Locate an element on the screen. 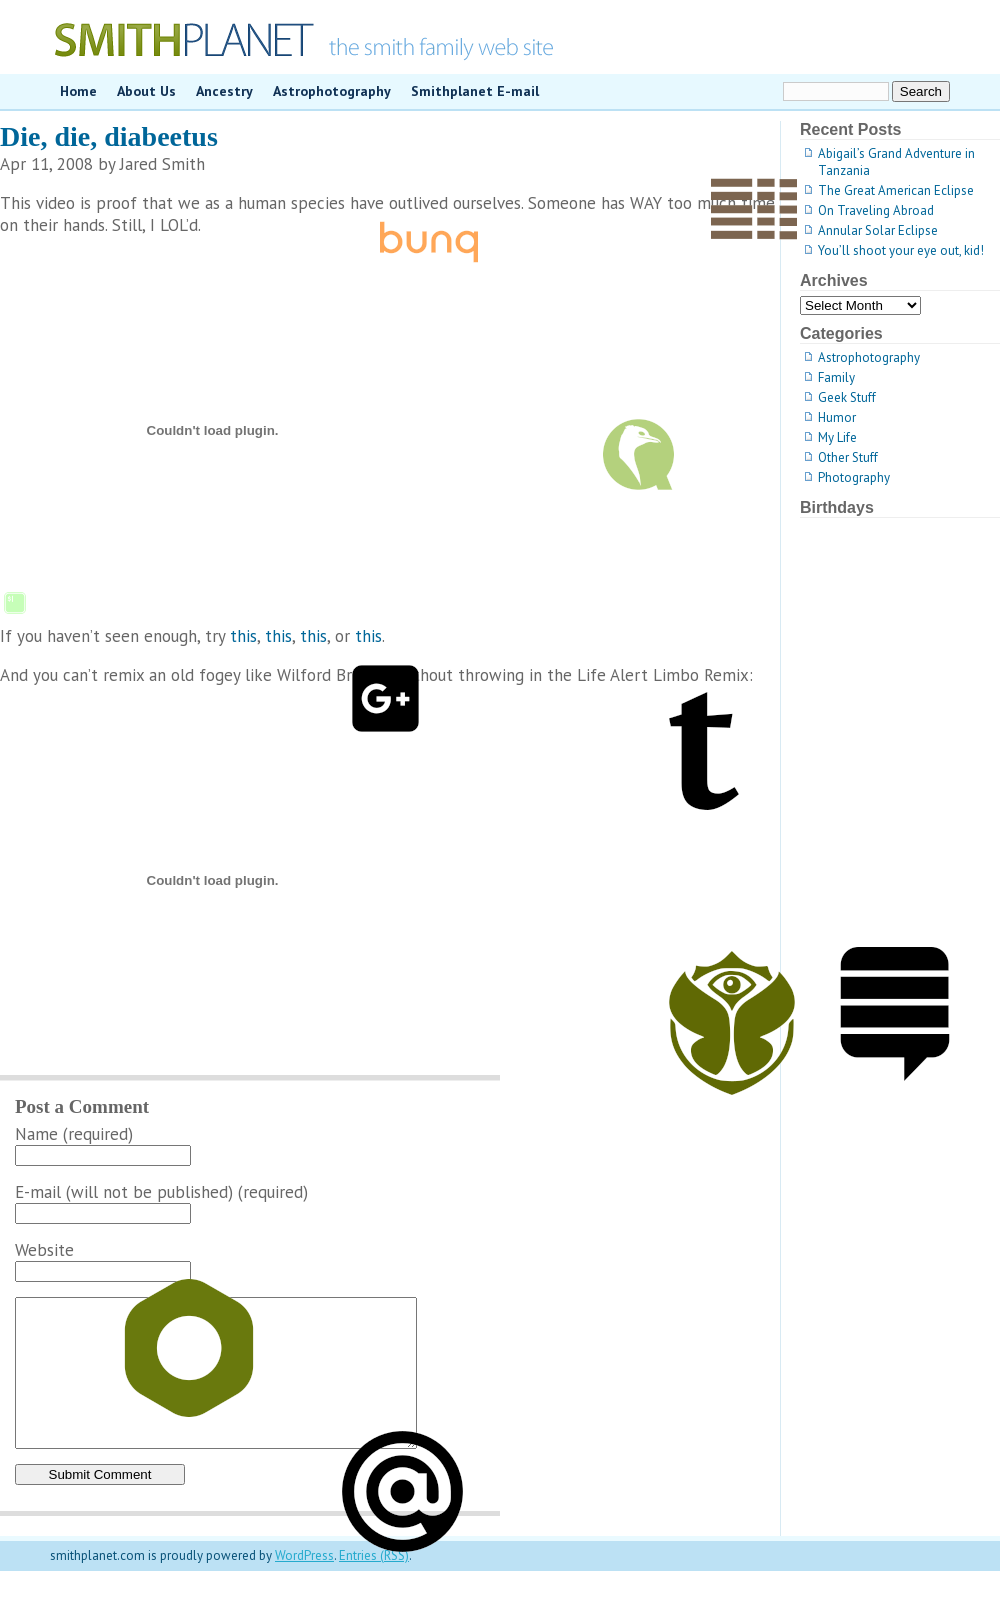 This screenshot has width=1000, height=1601. visit server fault community is located at coordinates (754, 209).